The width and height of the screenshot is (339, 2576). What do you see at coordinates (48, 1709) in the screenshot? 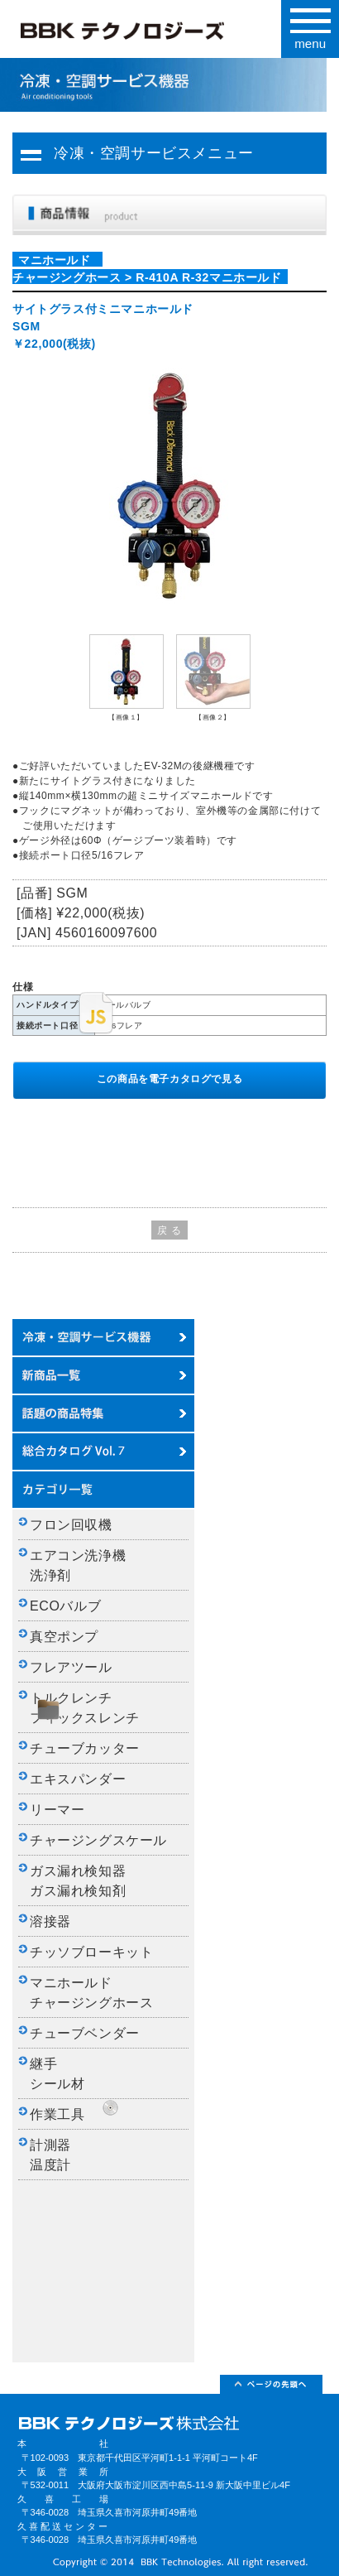
I see `drop files here to move them into this folder` at bounding box center [48, 1709].